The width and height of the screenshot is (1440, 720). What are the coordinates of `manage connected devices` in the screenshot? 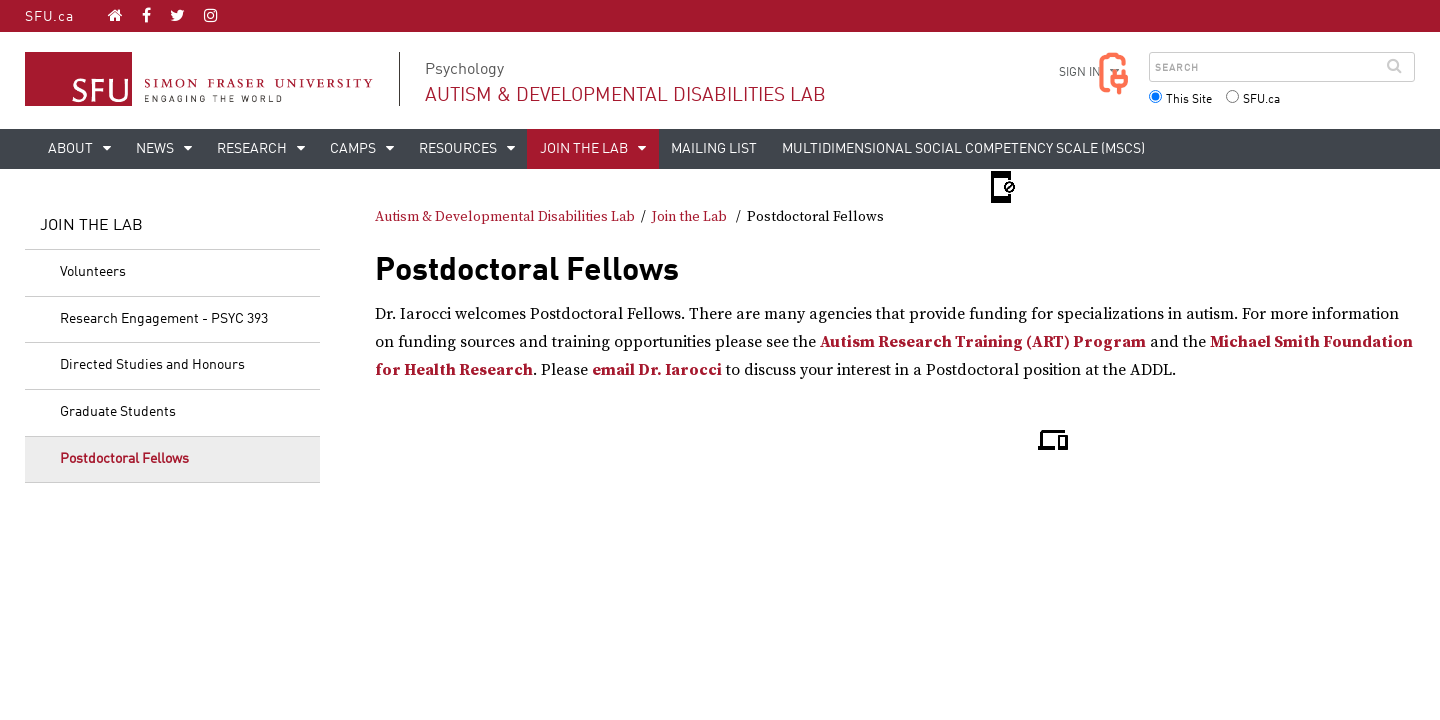 It's located at (1053, 440).